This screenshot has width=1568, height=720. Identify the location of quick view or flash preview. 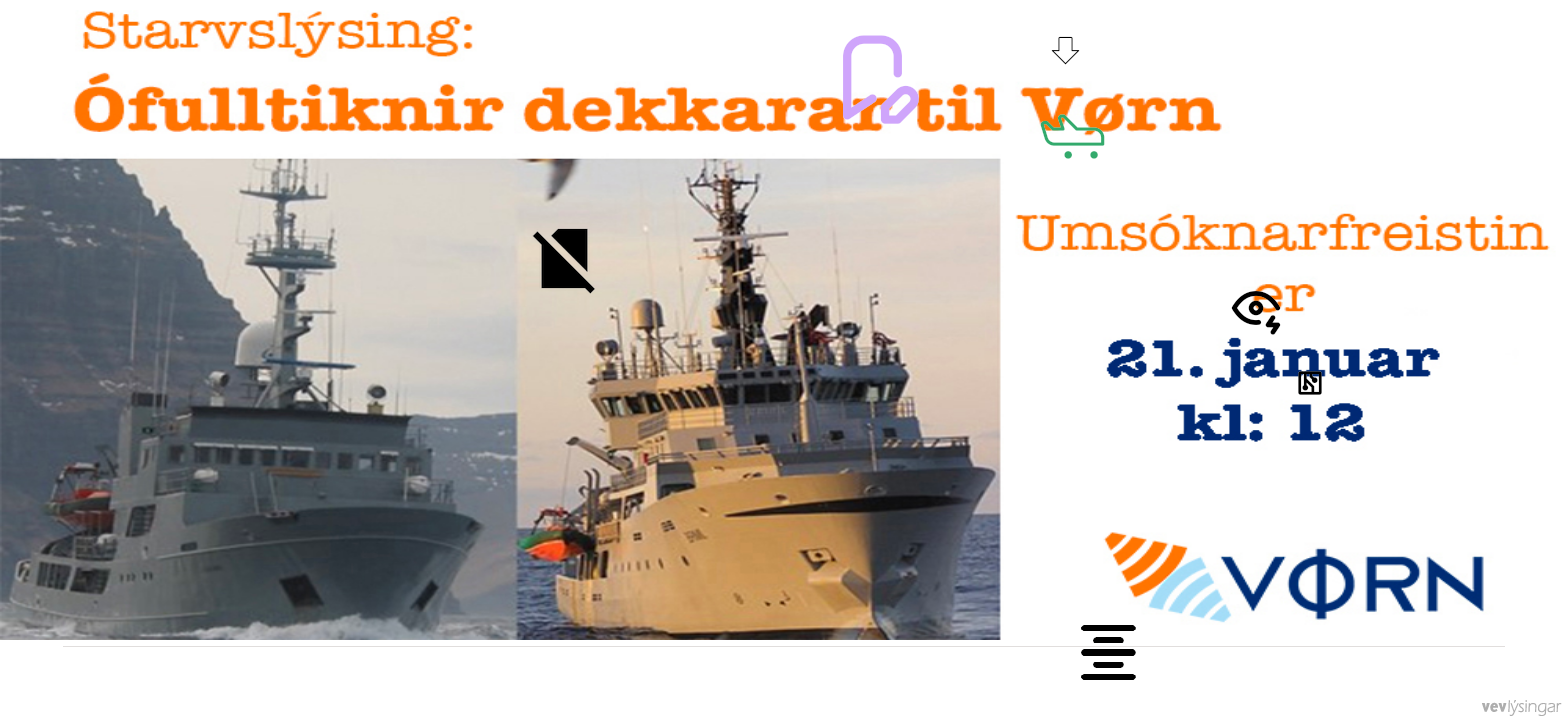
(1256, 308).